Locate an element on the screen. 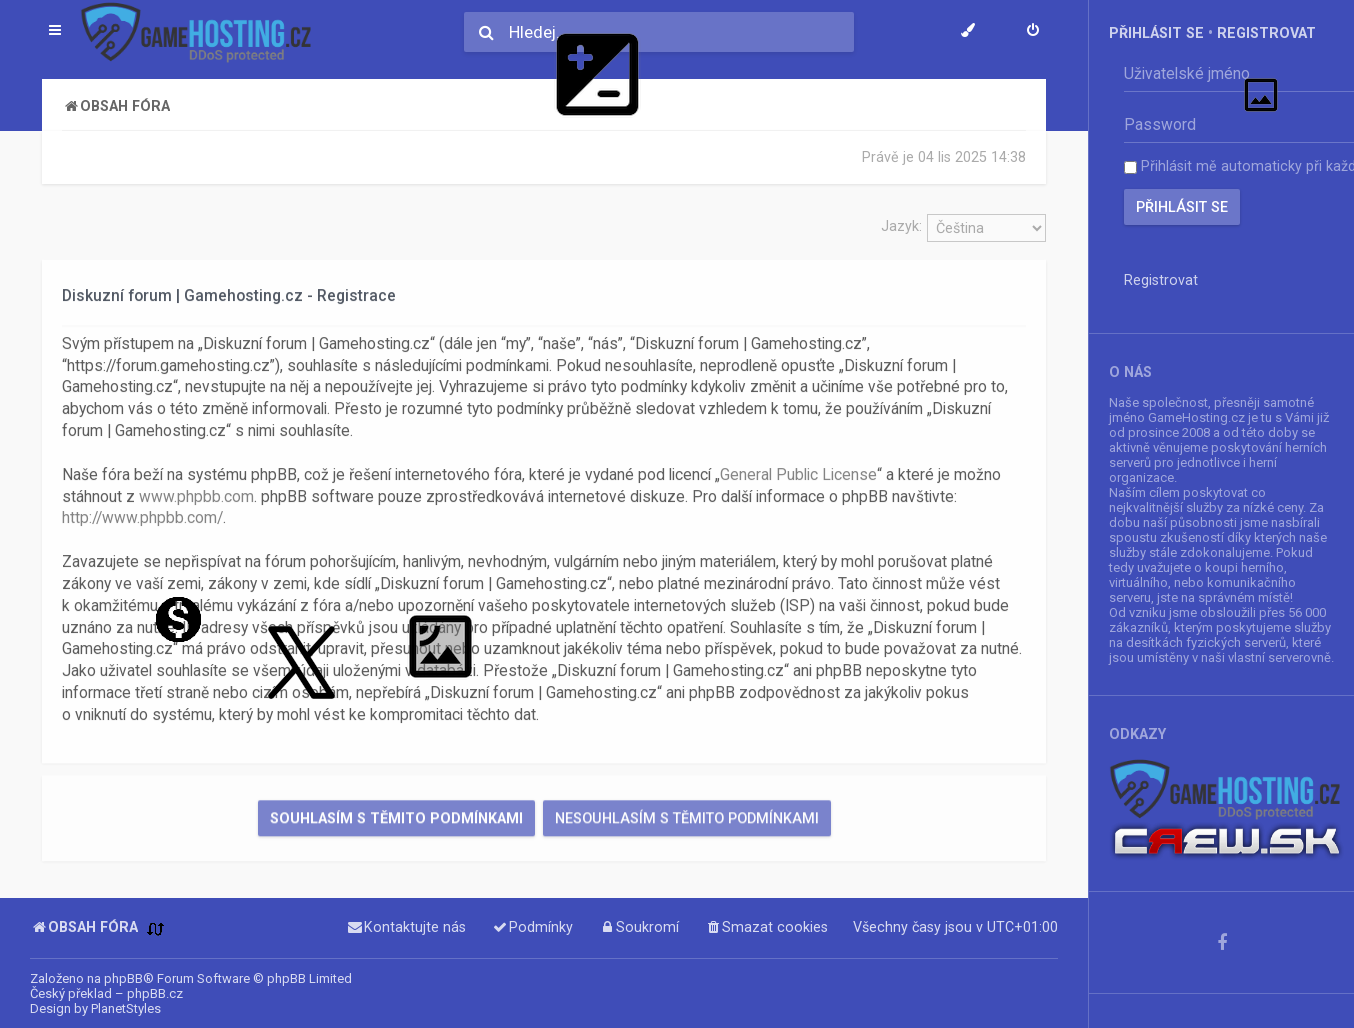 The image size is (1354, 1028). switch to satellite map view is located at coordinates (440, 646).